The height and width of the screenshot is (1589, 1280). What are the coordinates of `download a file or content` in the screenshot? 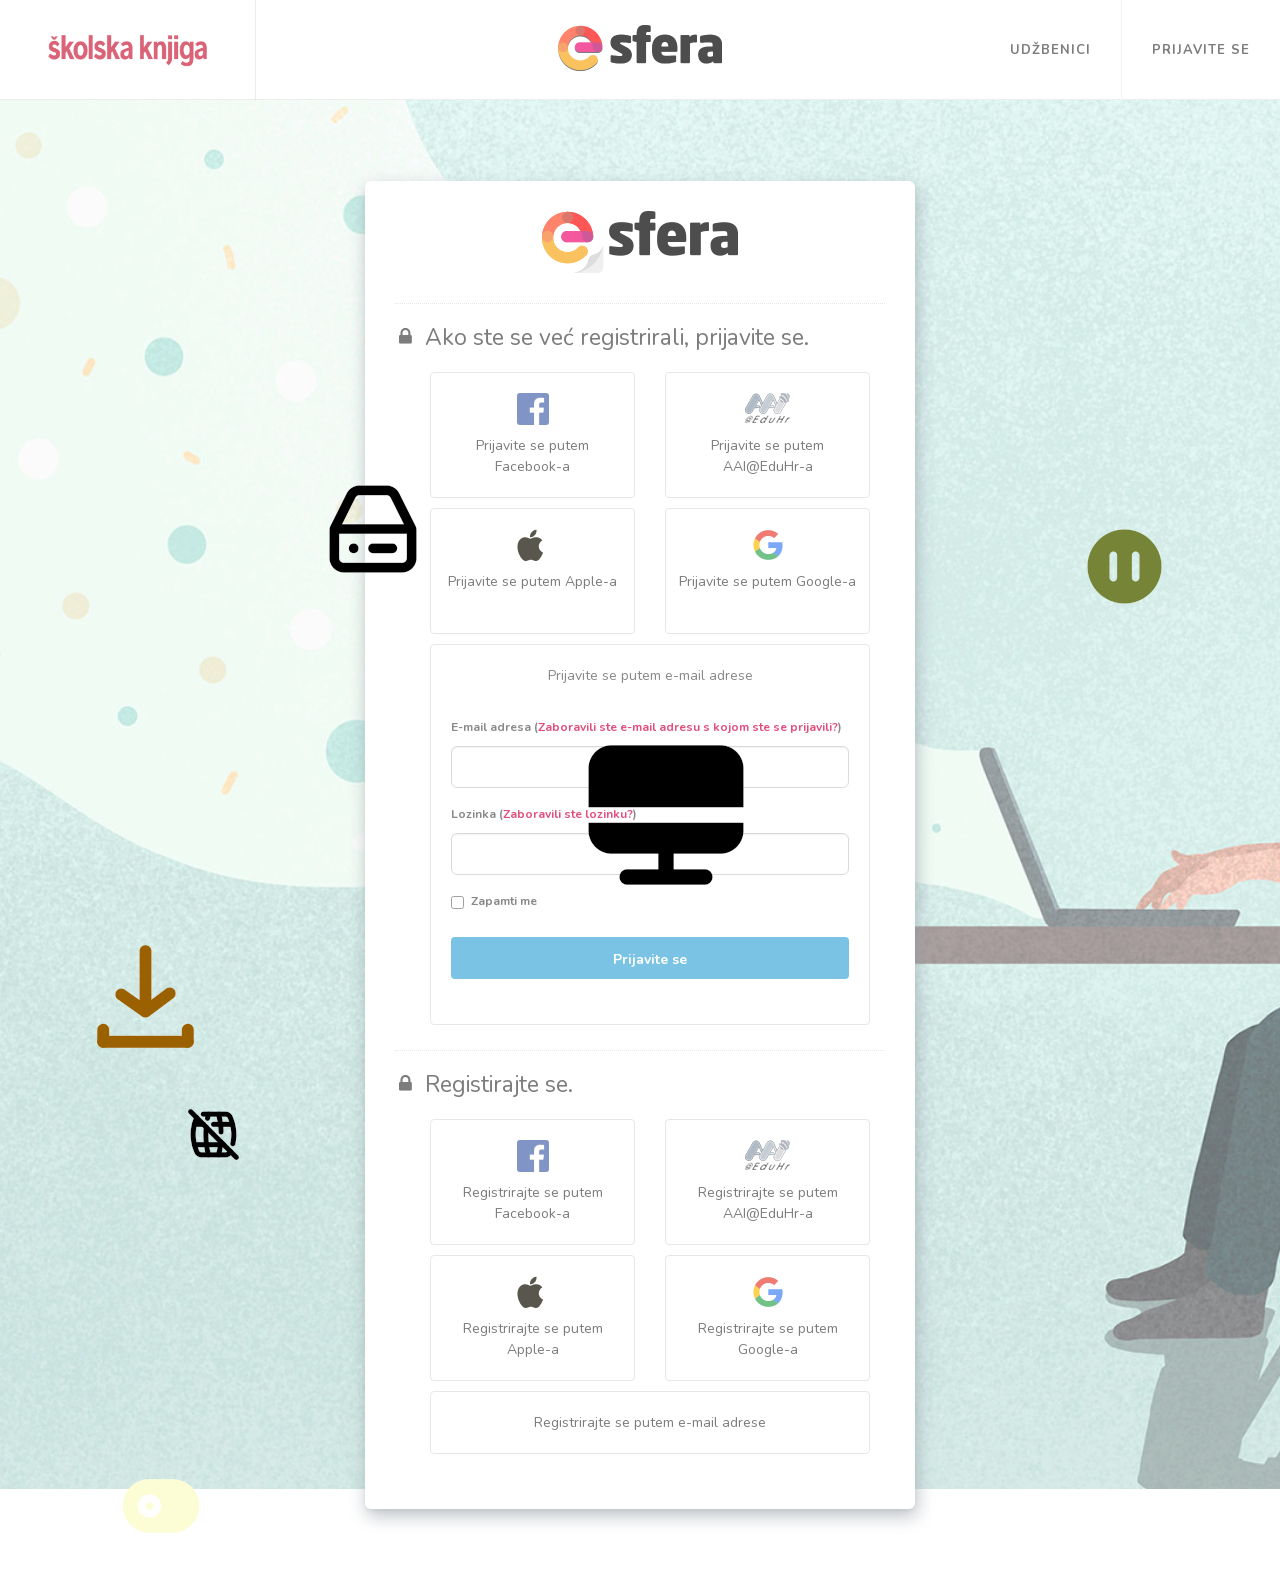 It's located at (145, 999).